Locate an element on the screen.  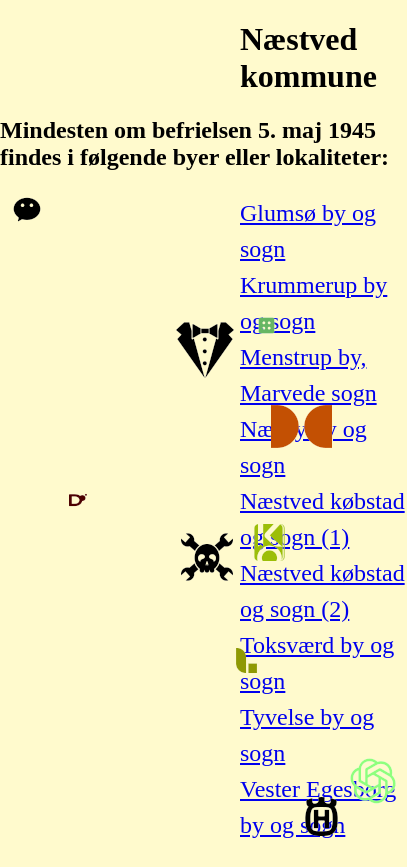
husqvarna brand logo is located at coordinates (321, 816).